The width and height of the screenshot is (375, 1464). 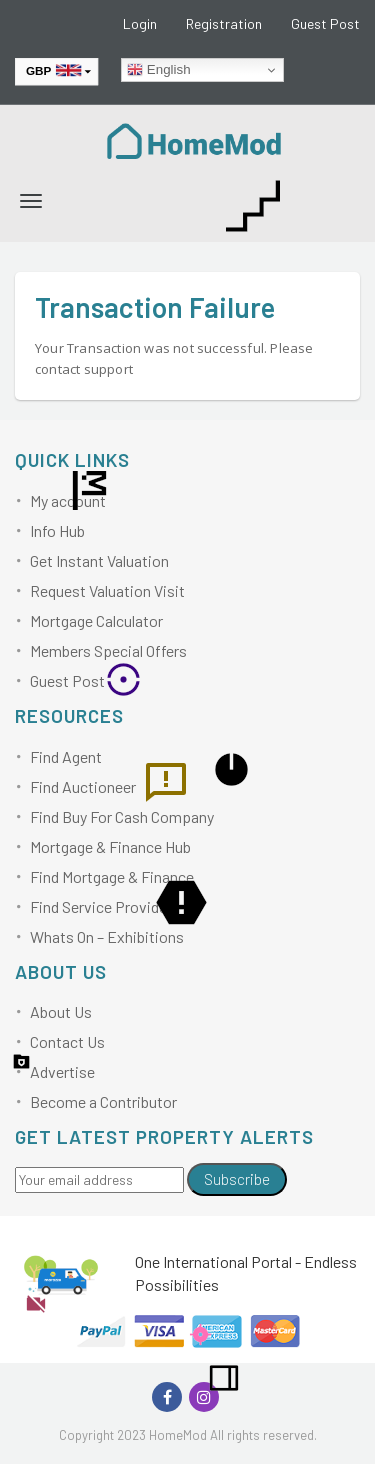 What do you see at coordinates (181, 902) in the screenshot?
I see `mark message as spam` at bounding box center [181, 902].